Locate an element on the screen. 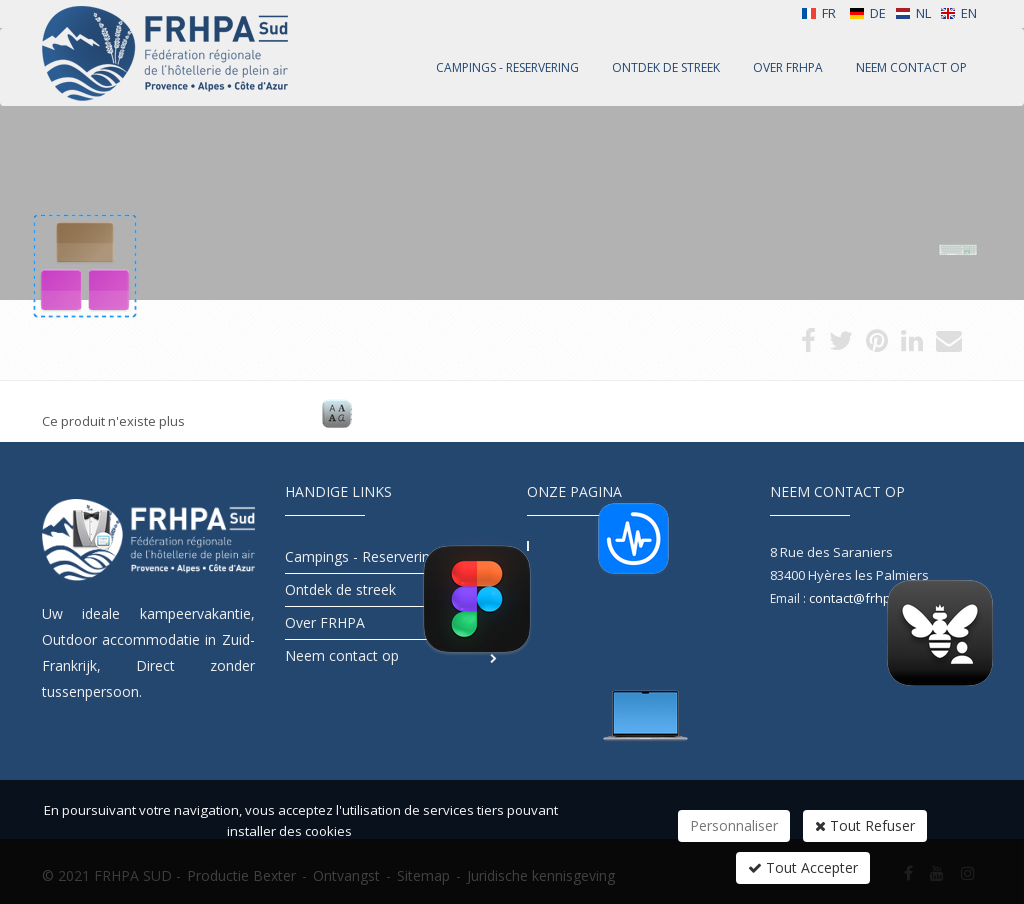  select all items in the current view is located at coordinates (85, 266).